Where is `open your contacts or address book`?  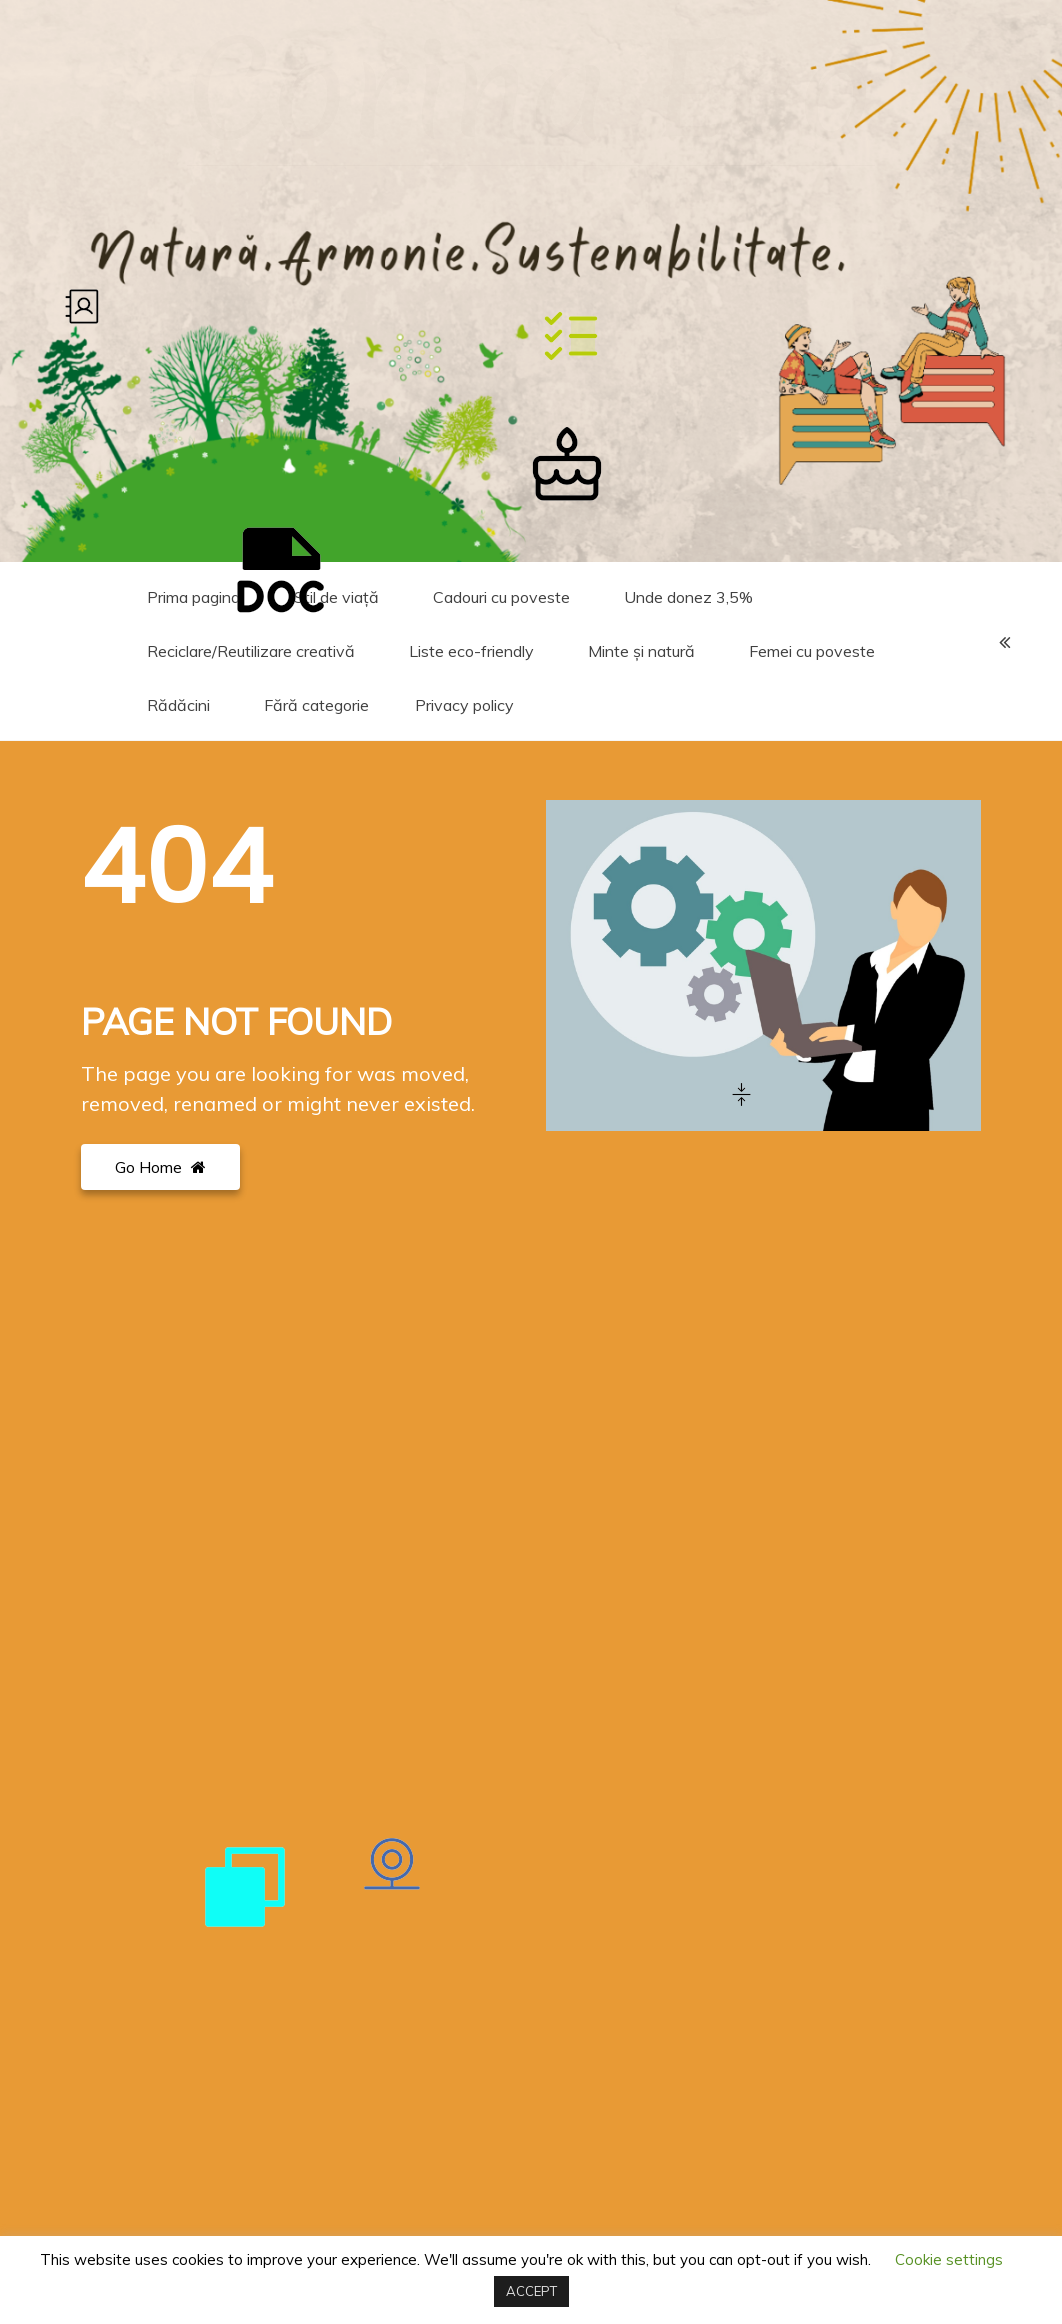 open your contacts or address book is located at coordinates (82, 306).